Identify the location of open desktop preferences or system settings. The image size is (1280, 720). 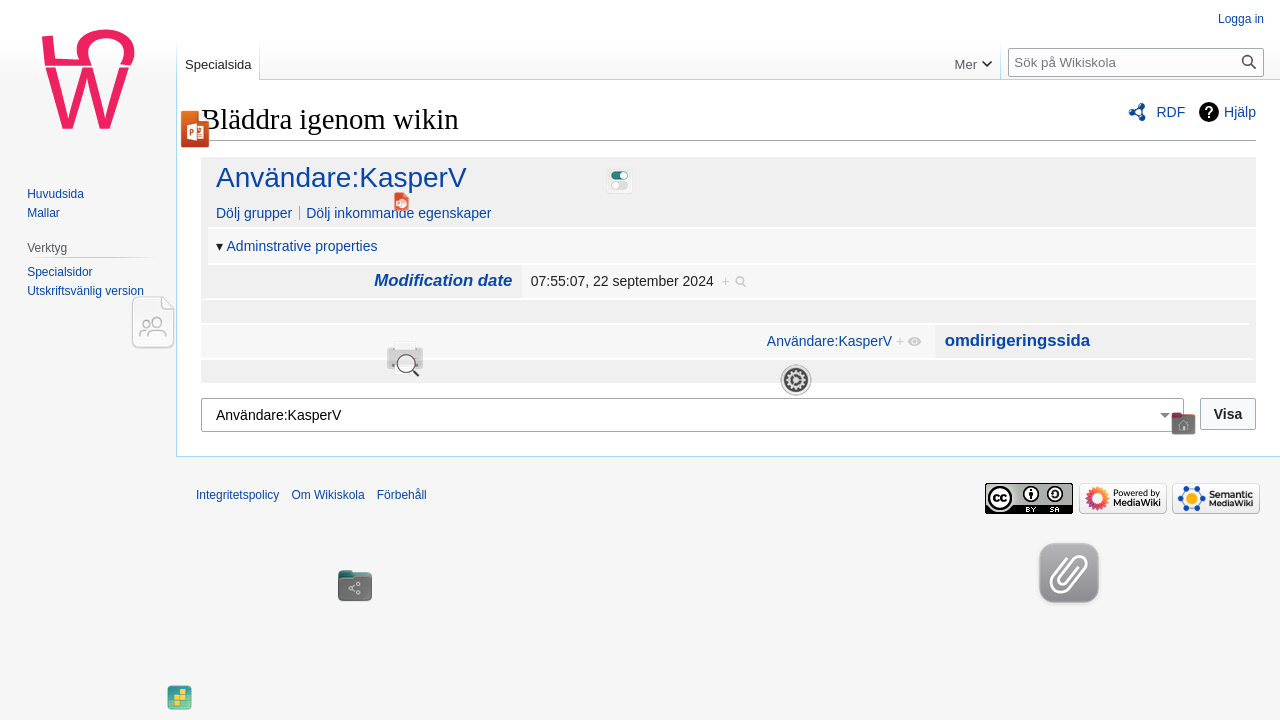
(619, 180).